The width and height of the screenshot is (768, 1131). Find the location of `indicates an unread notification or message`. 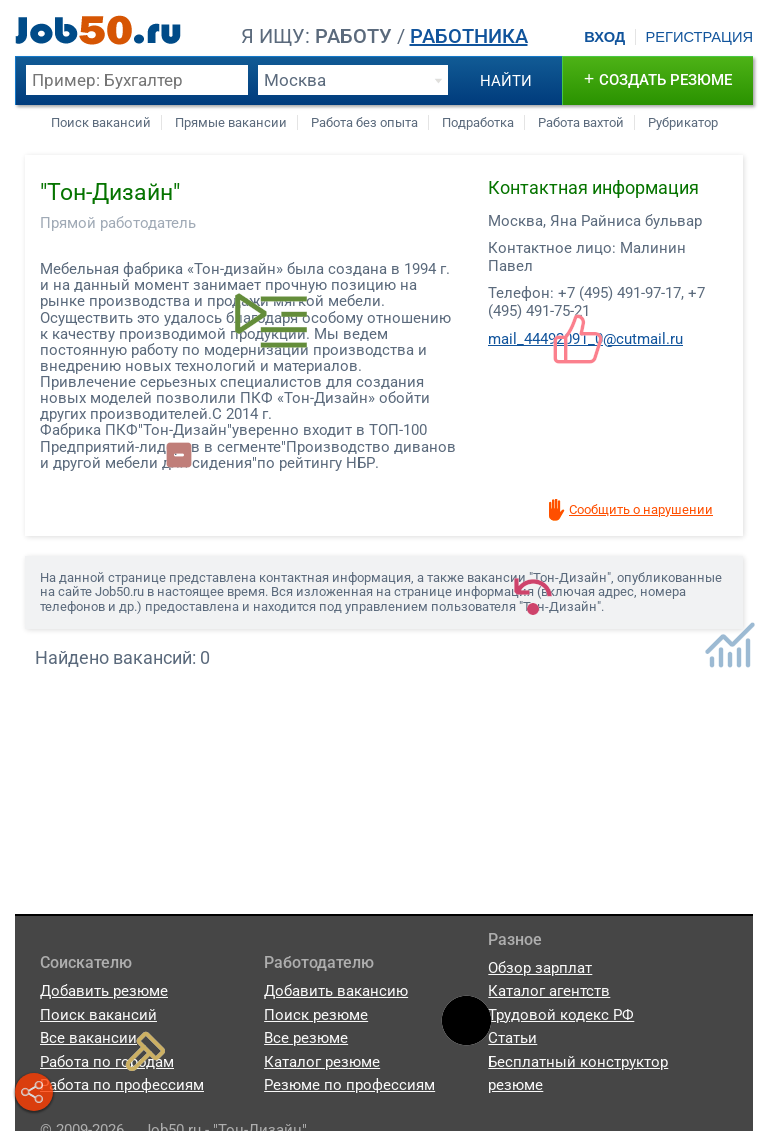

indicates an unread notification or message is located at coordinates (466, 1020).